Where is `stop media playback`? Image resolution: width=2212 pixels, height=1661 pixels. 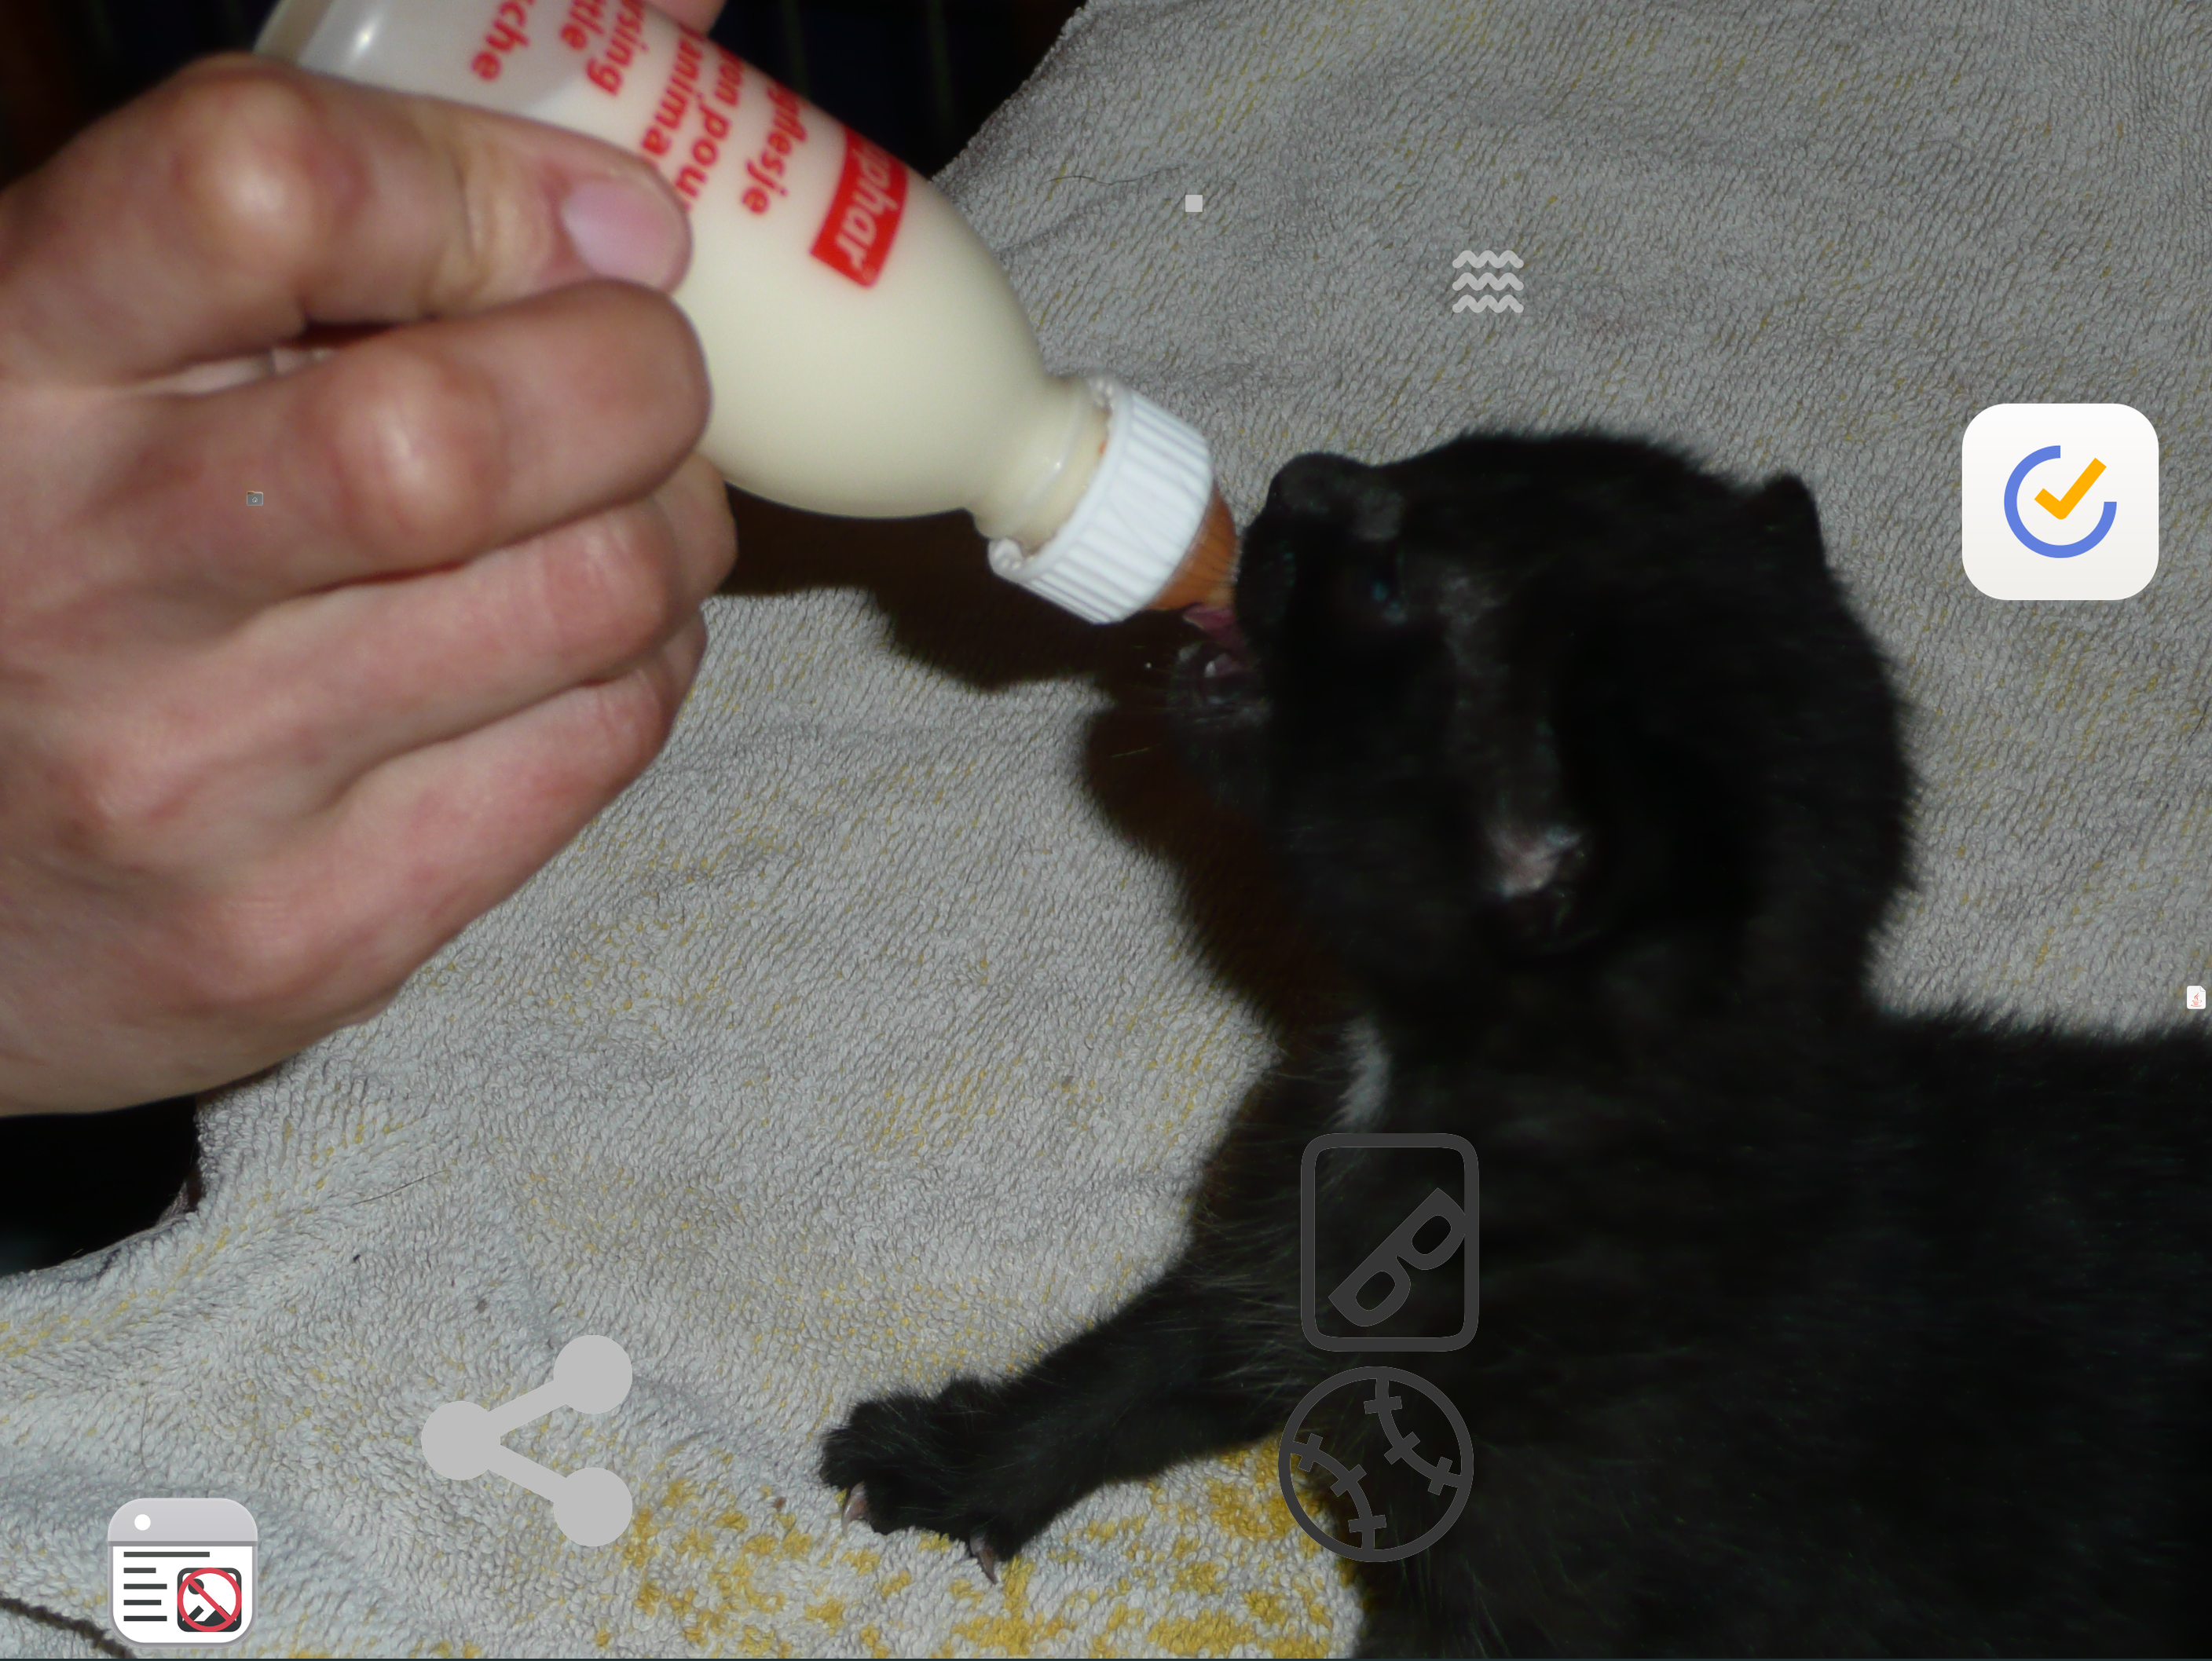 stop media playback is located at coordinates (1194, 203).